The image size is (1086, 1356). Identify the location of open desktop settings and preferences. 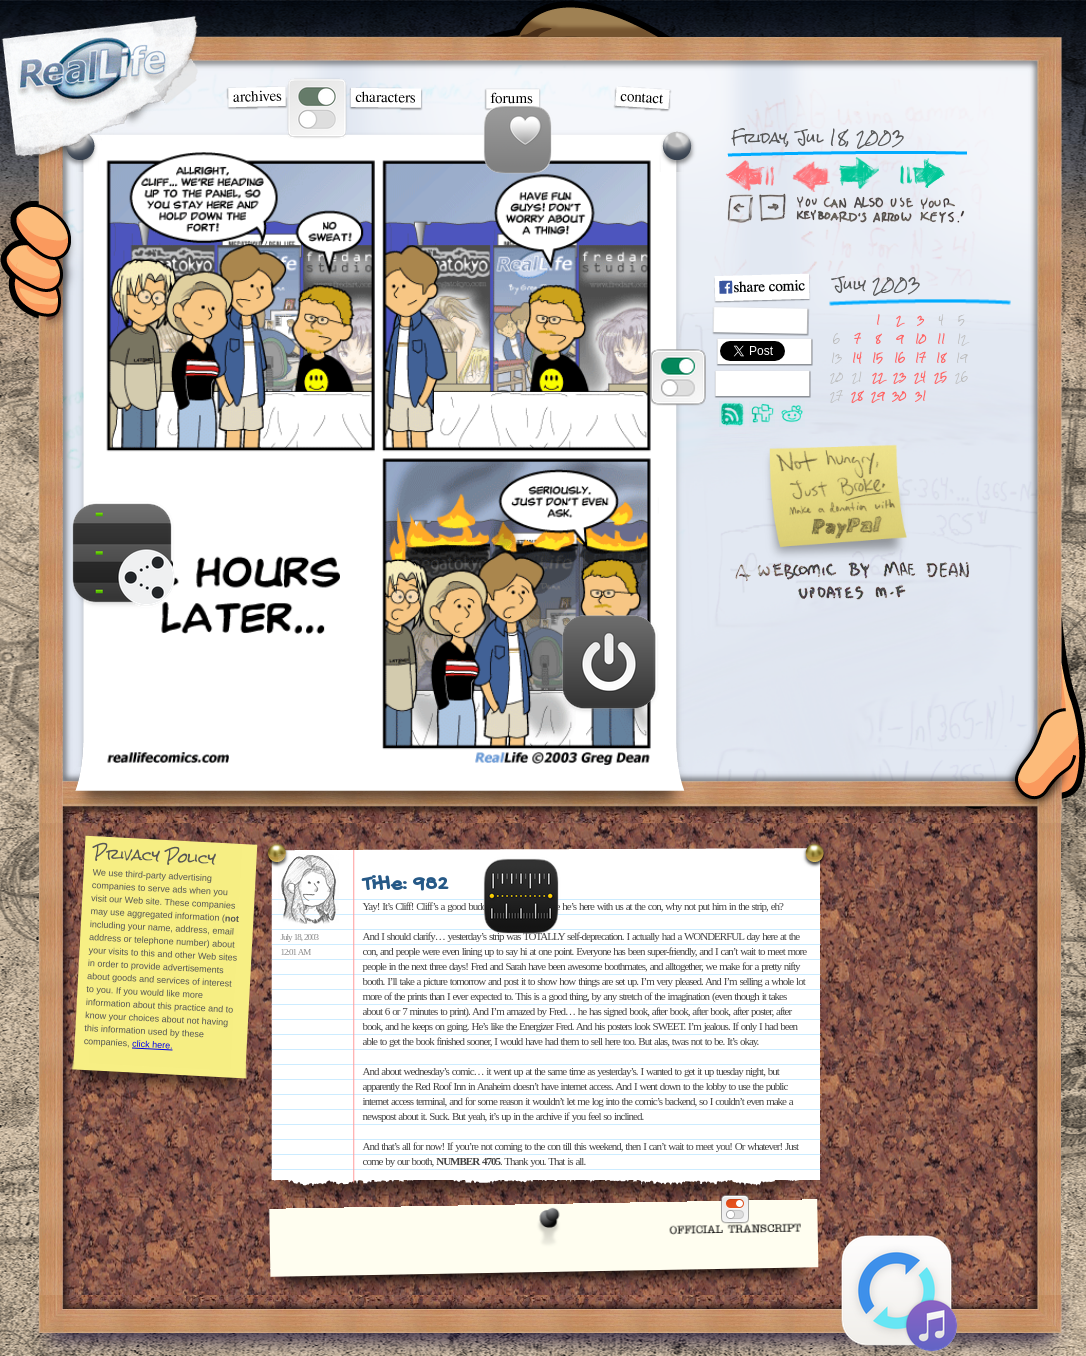
(678, 377).